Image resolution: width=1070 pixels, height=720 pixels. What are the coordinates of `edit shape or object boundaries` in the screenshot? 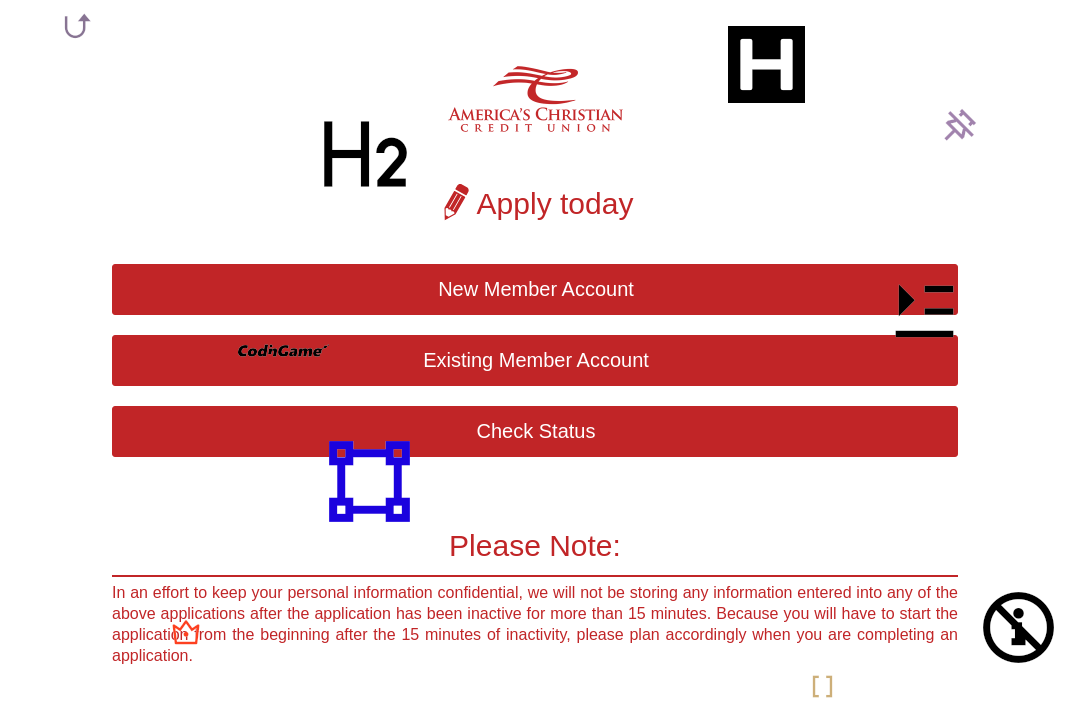 It's located at (369, 481).